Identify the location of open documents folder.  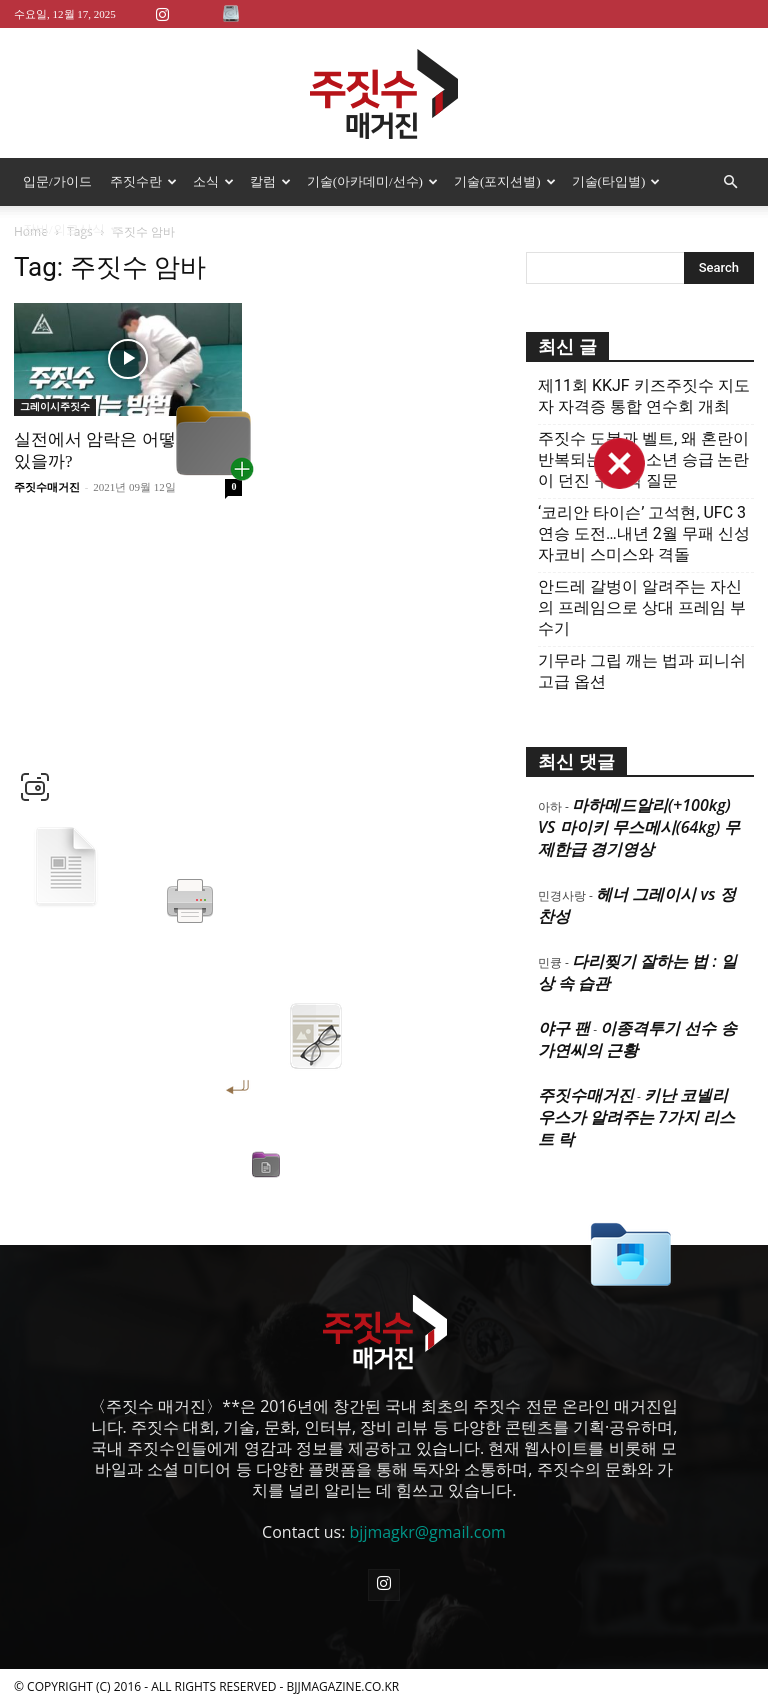
(266, 1164).